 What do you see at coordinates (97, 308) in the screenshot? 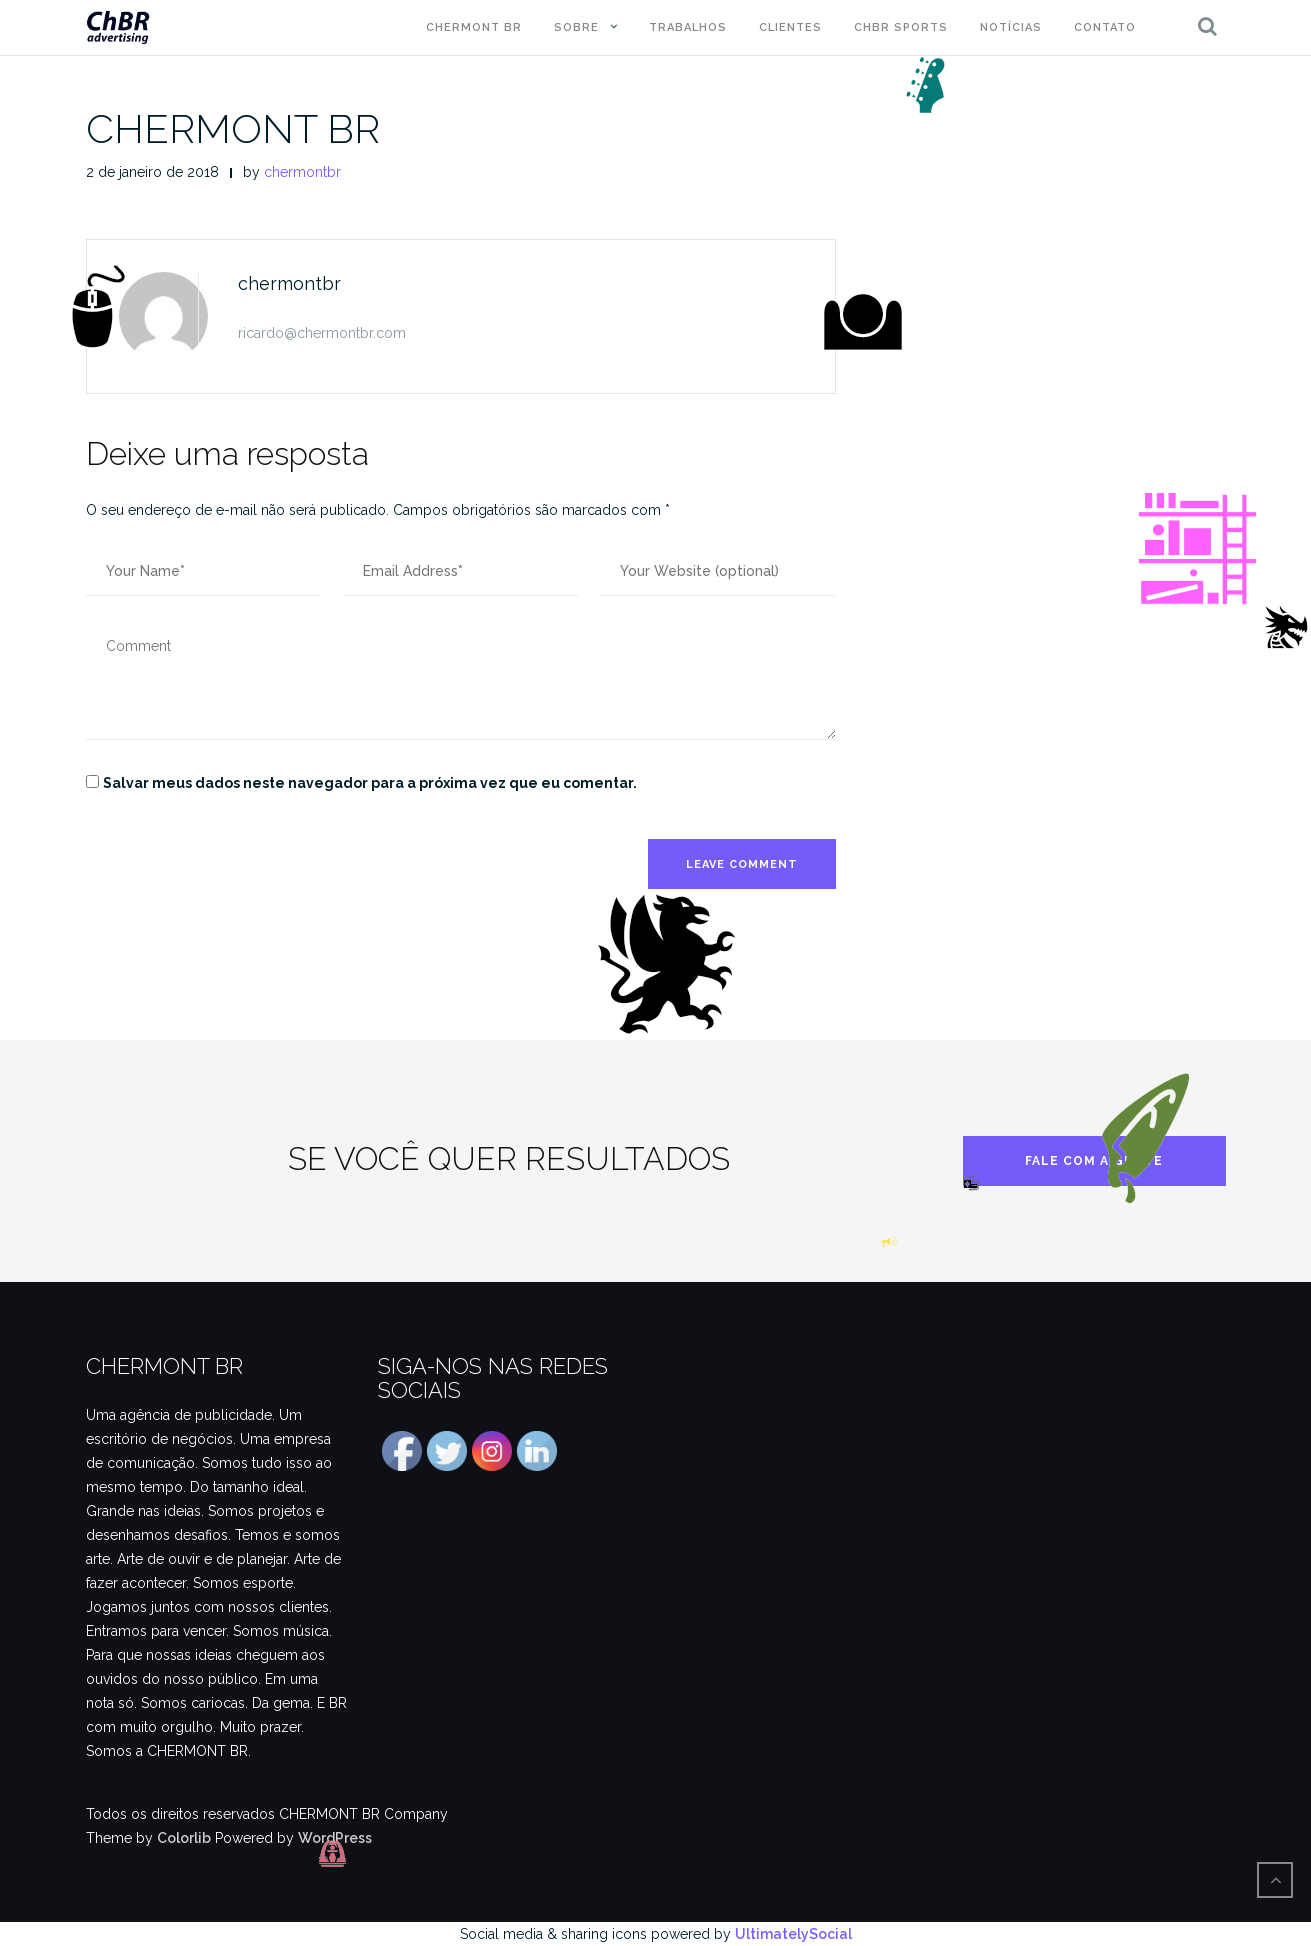
I see `indicates mouse input or cursor control settings` at bounding box center [97, 308].